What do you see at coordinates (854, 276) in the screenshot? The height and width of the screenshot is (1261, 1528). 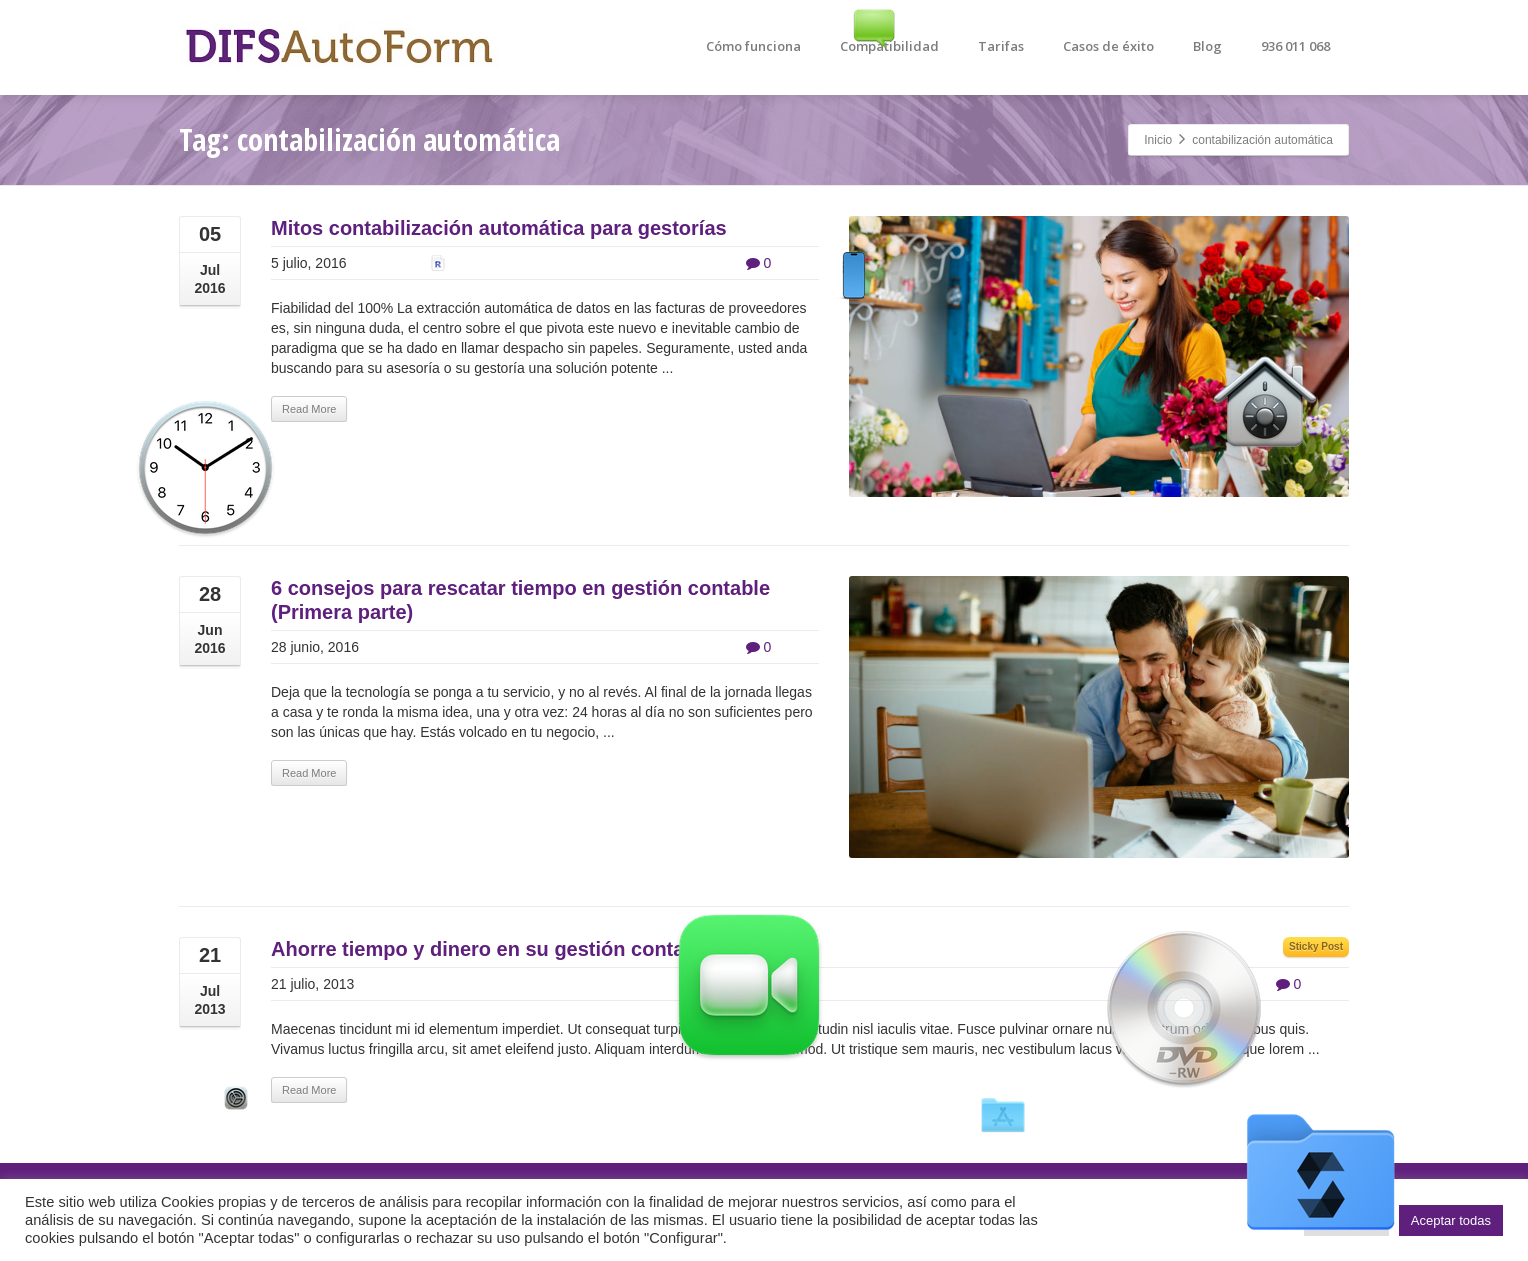 I see `iPhone 16 Pro device icon` at bounding box center [854, 276].